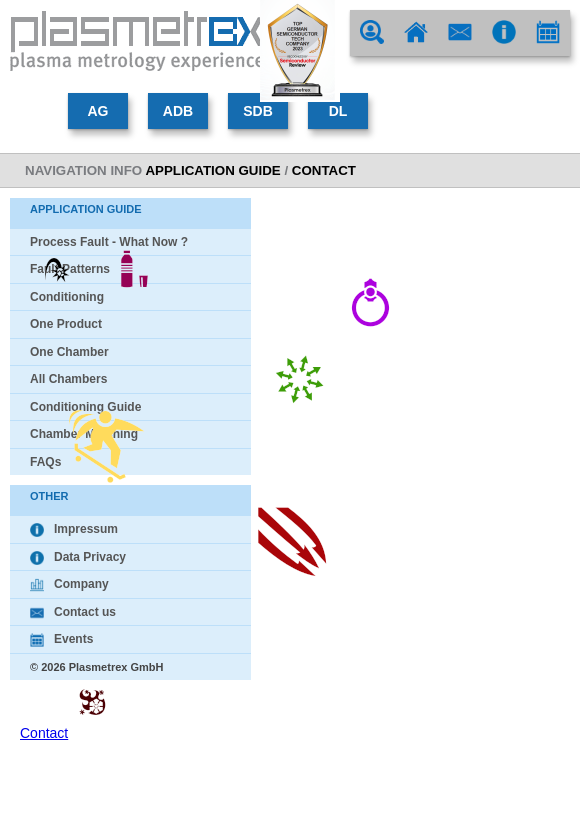  Describe the element at coordinates (370, 302) in the screenshot. I see `access door or entrance settings` at that location.